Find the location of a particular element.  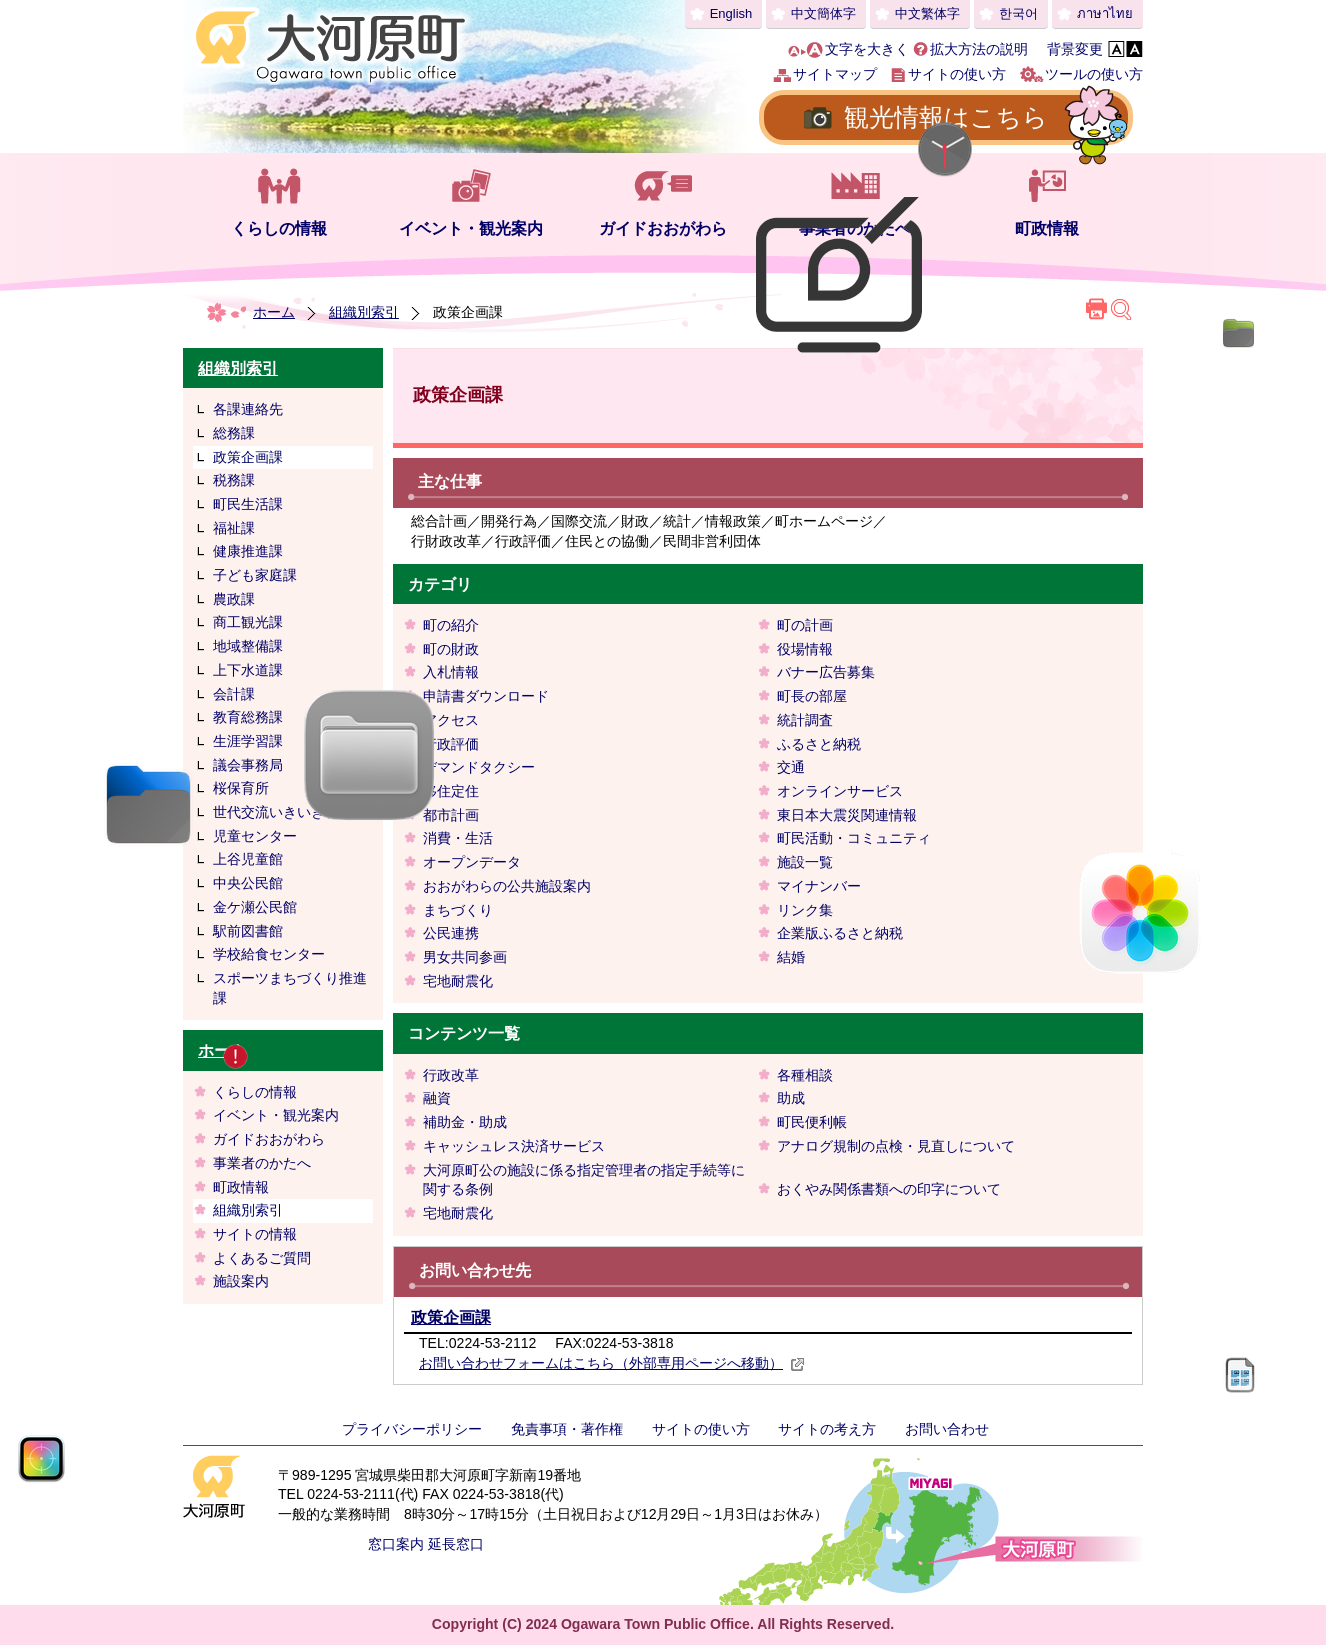

indicates an open or expanded folder is located at coordinates (1238, 332).